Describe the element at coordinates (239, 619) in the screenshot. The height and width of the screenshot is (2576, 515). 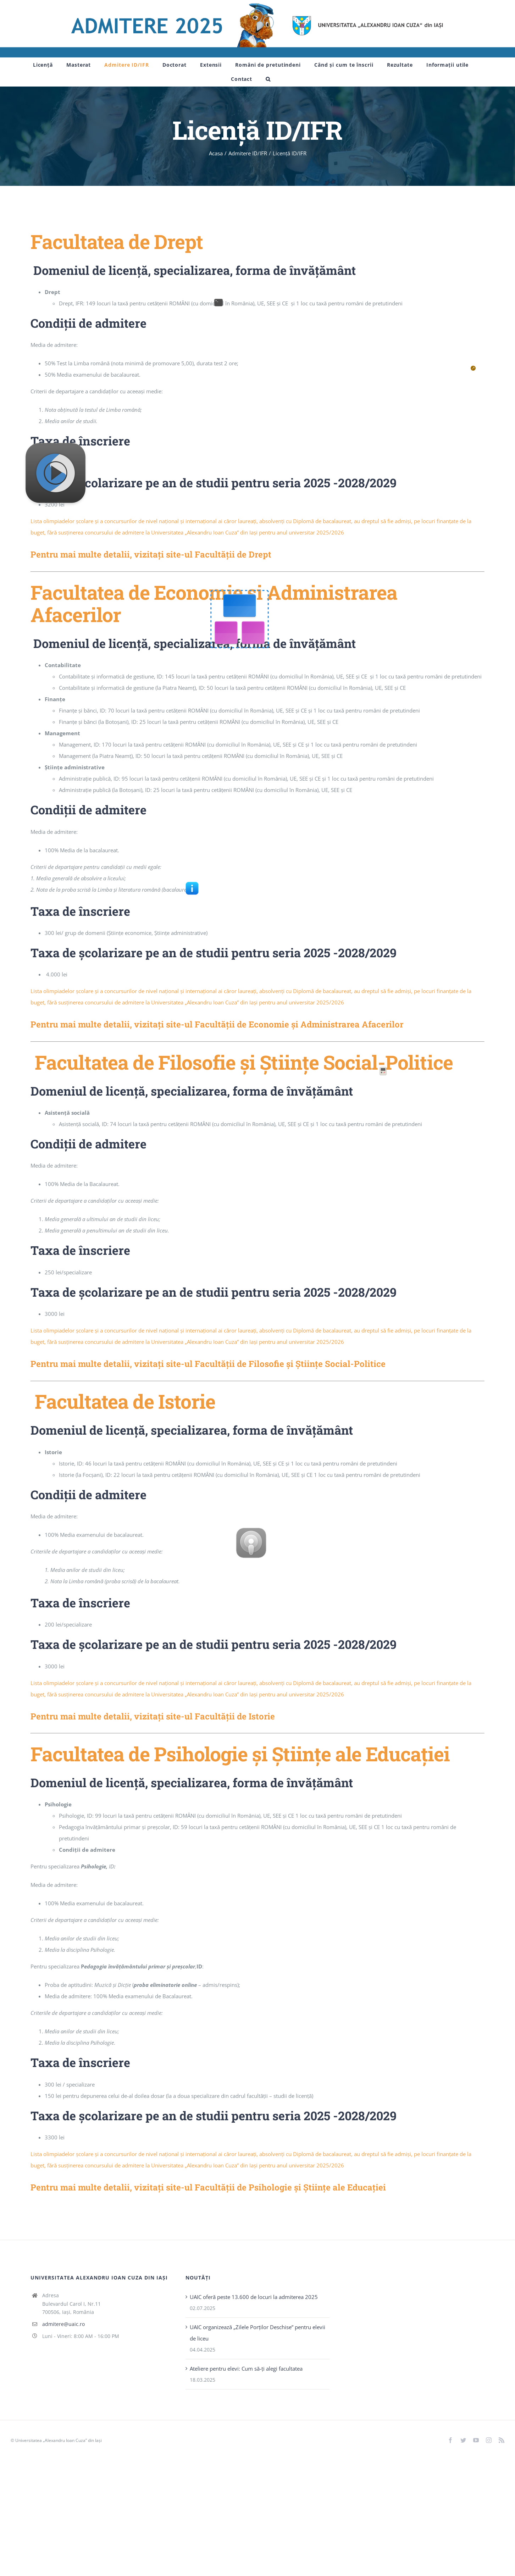
I see `select all items in the current view` at that location.